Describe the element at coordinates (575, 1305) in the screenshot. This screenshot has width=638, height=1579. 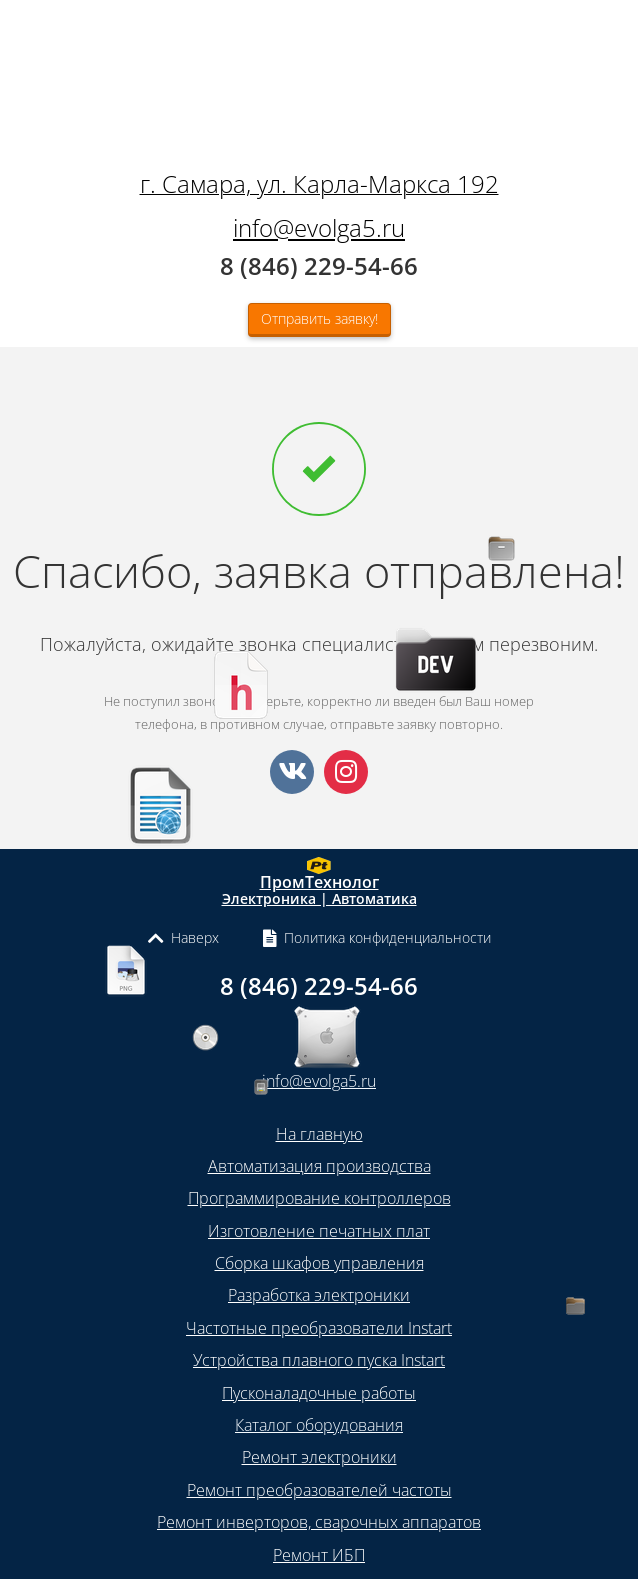
I see `indicates an open or expanded folder` at that location.